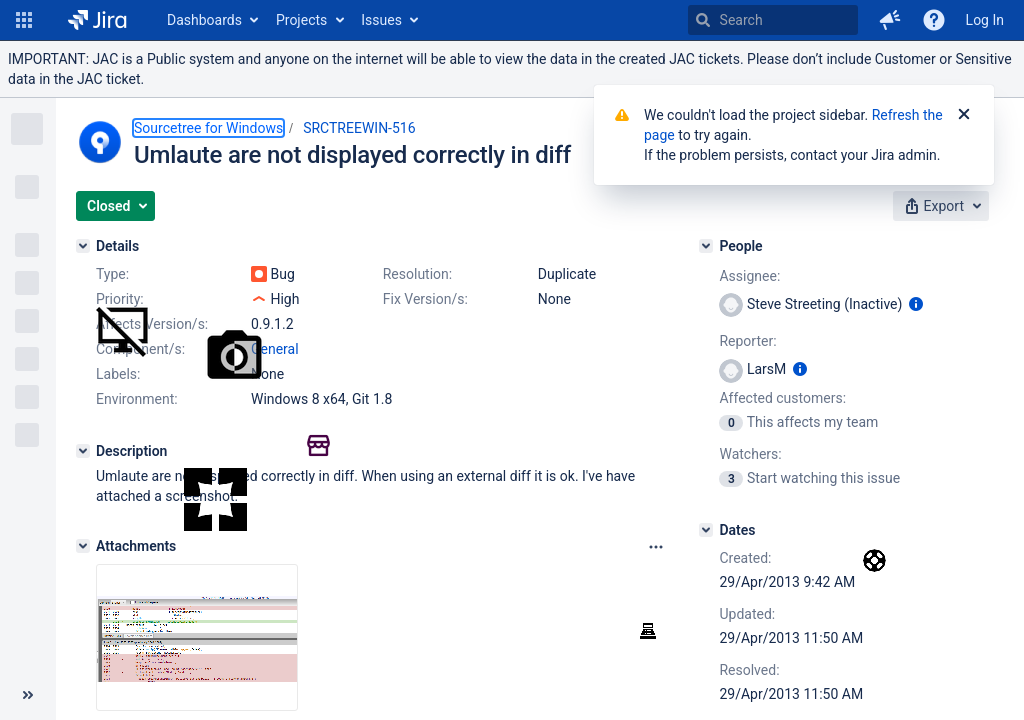  What do you see at coordinates (234, 354) in the screenshot?
I see `apply black and white filter to photo` at bounding box center [234, 354].